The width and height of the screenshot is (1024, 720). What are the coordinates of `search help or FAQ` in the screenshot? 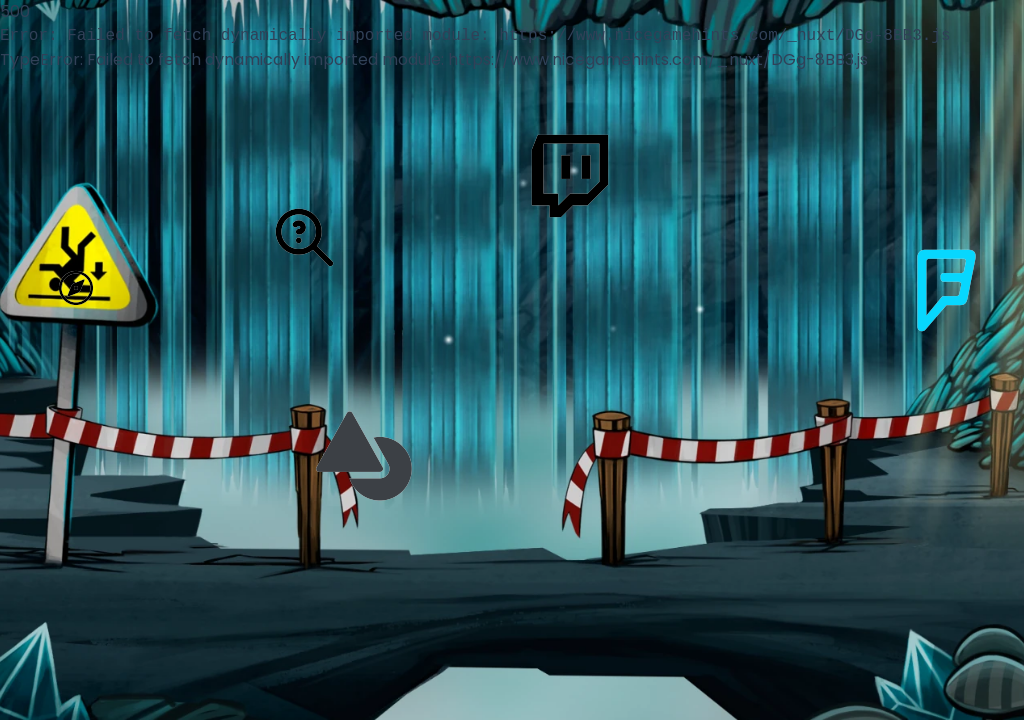 It's located at (304, 237).